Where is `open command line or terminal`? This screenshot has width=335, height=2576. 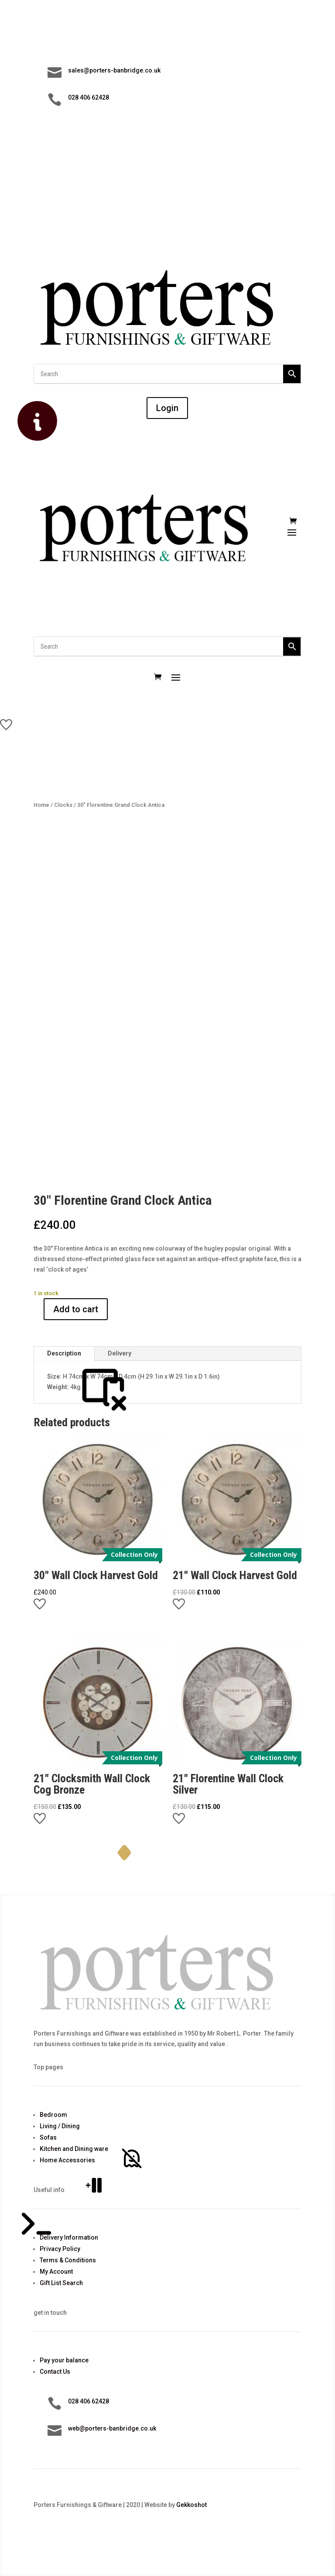 open command line or terminal is located at coordinates (36, 2223).